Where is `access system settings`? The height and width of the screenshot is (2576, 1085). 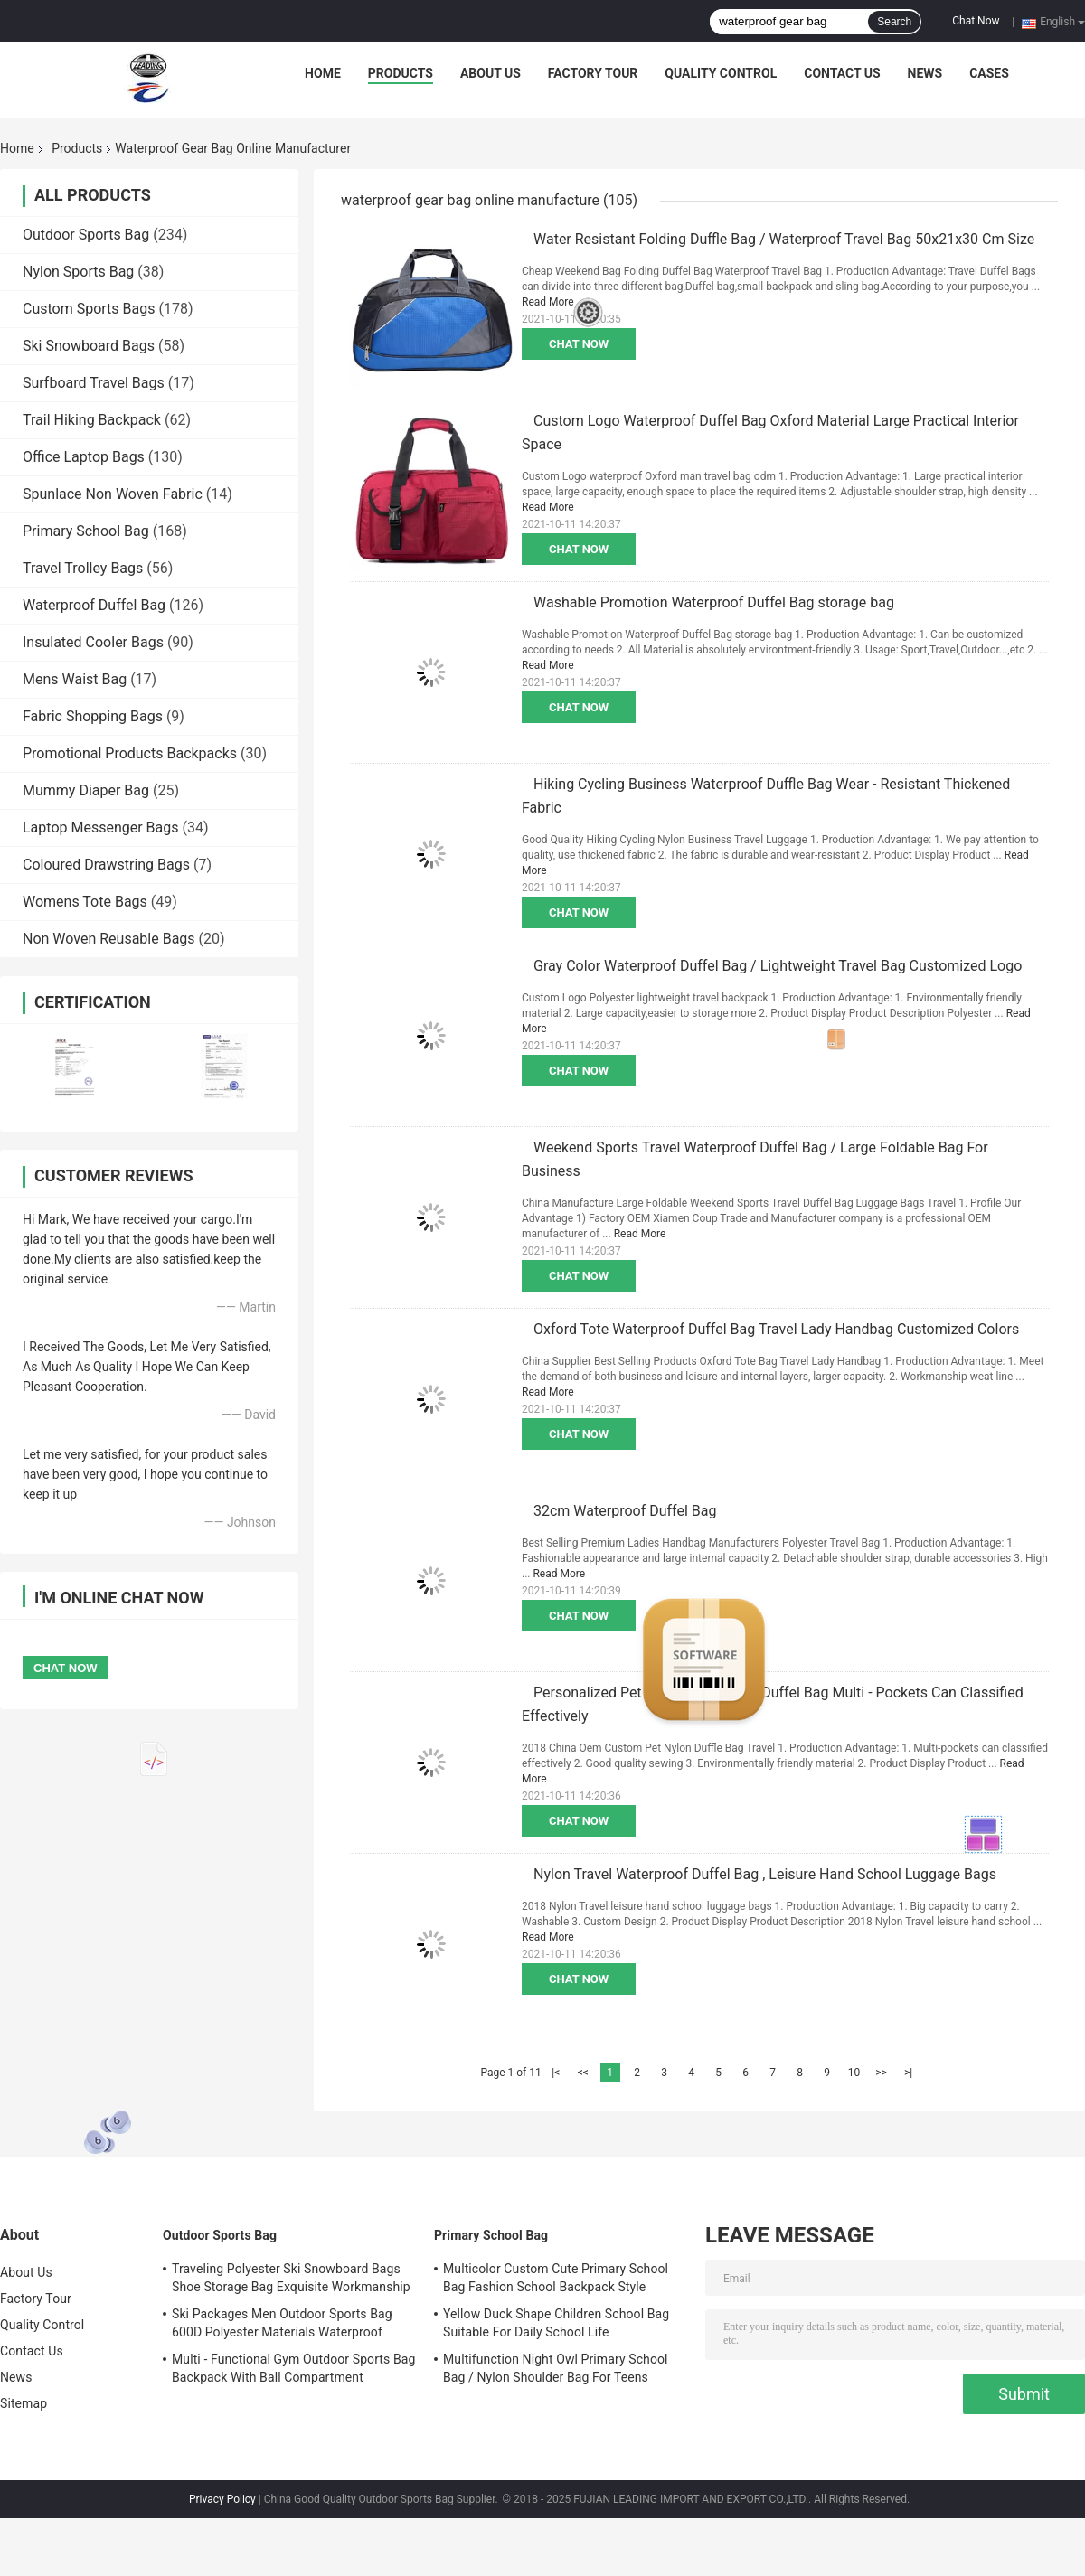 access system settings is located at coordinates (588, 312).